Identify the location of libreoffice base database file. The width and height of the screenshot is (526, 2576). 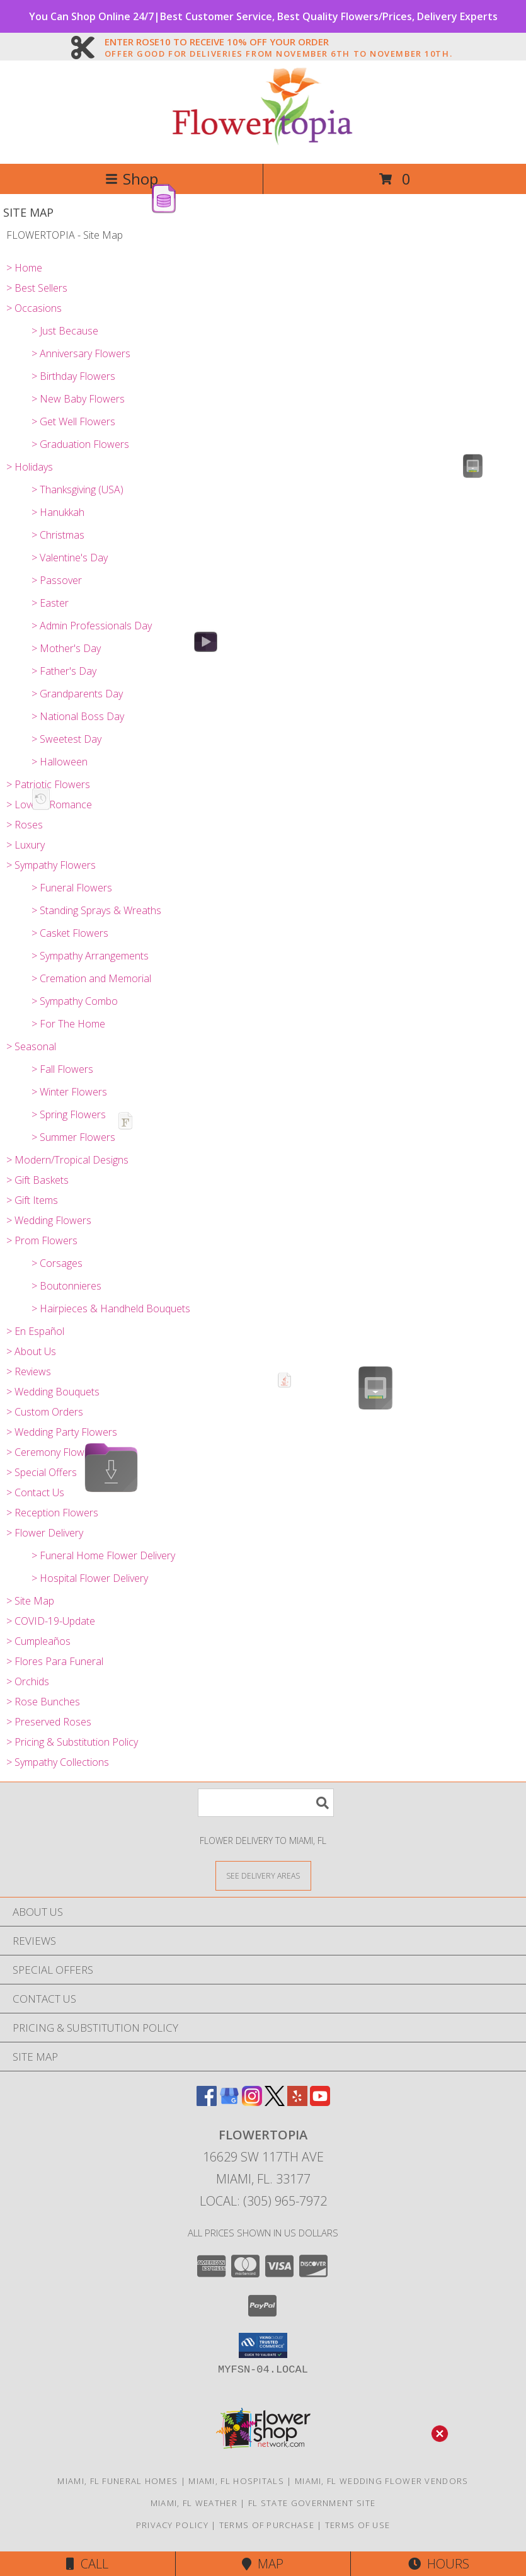
(164, 198).